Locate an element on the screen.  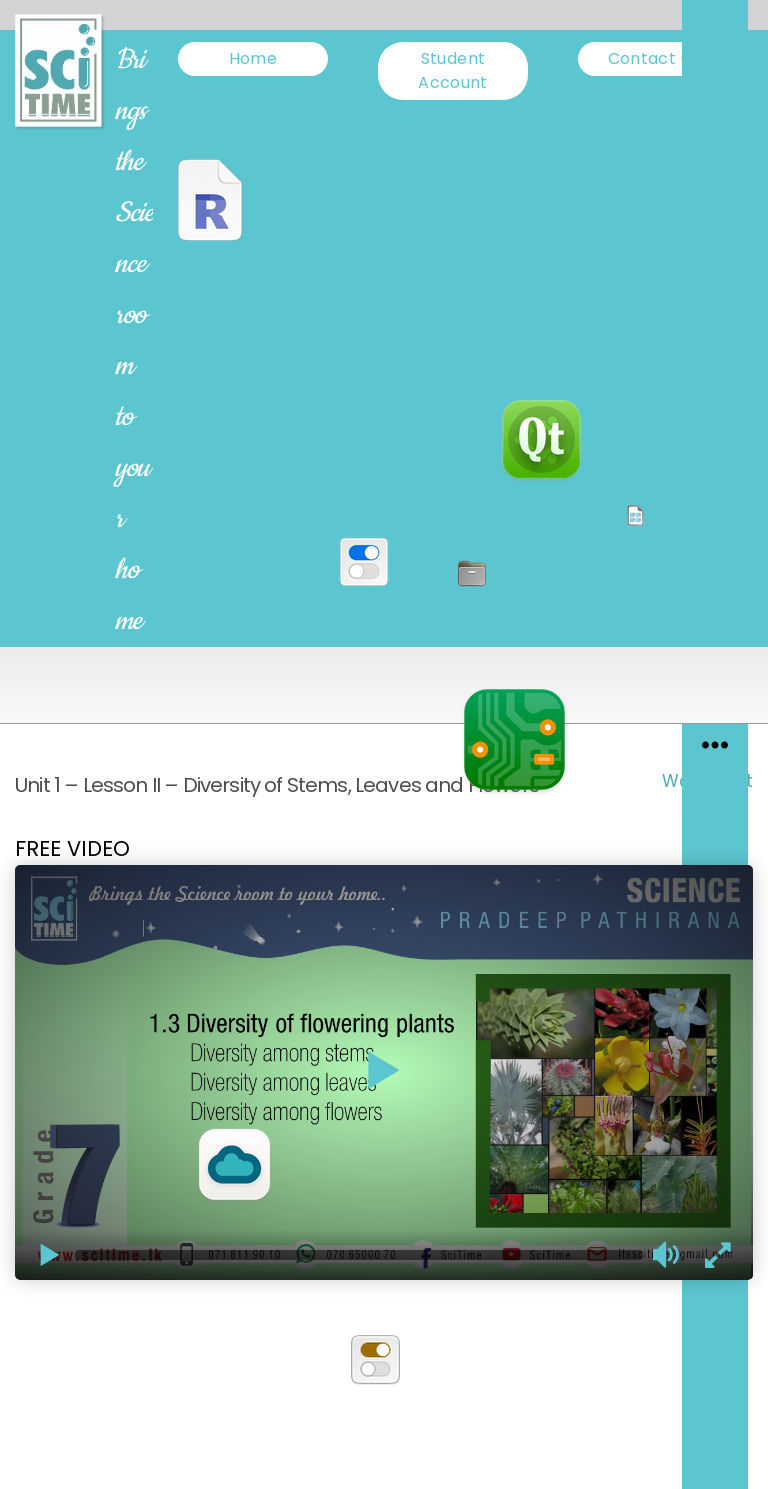
an R programming language source file is located at coordinates (210, 200).